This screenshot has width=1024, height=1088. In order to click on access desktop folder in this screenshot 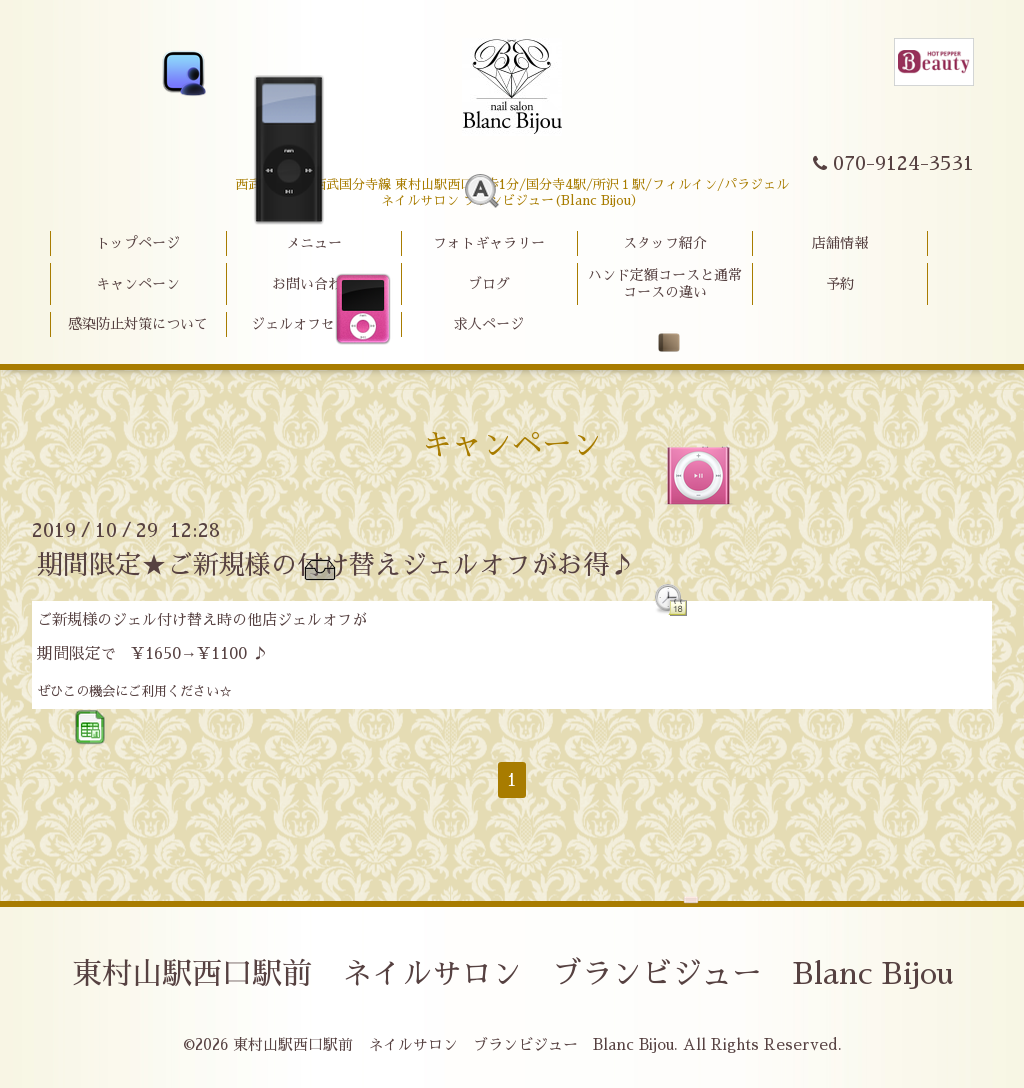, I will do `click(669, 342)`.